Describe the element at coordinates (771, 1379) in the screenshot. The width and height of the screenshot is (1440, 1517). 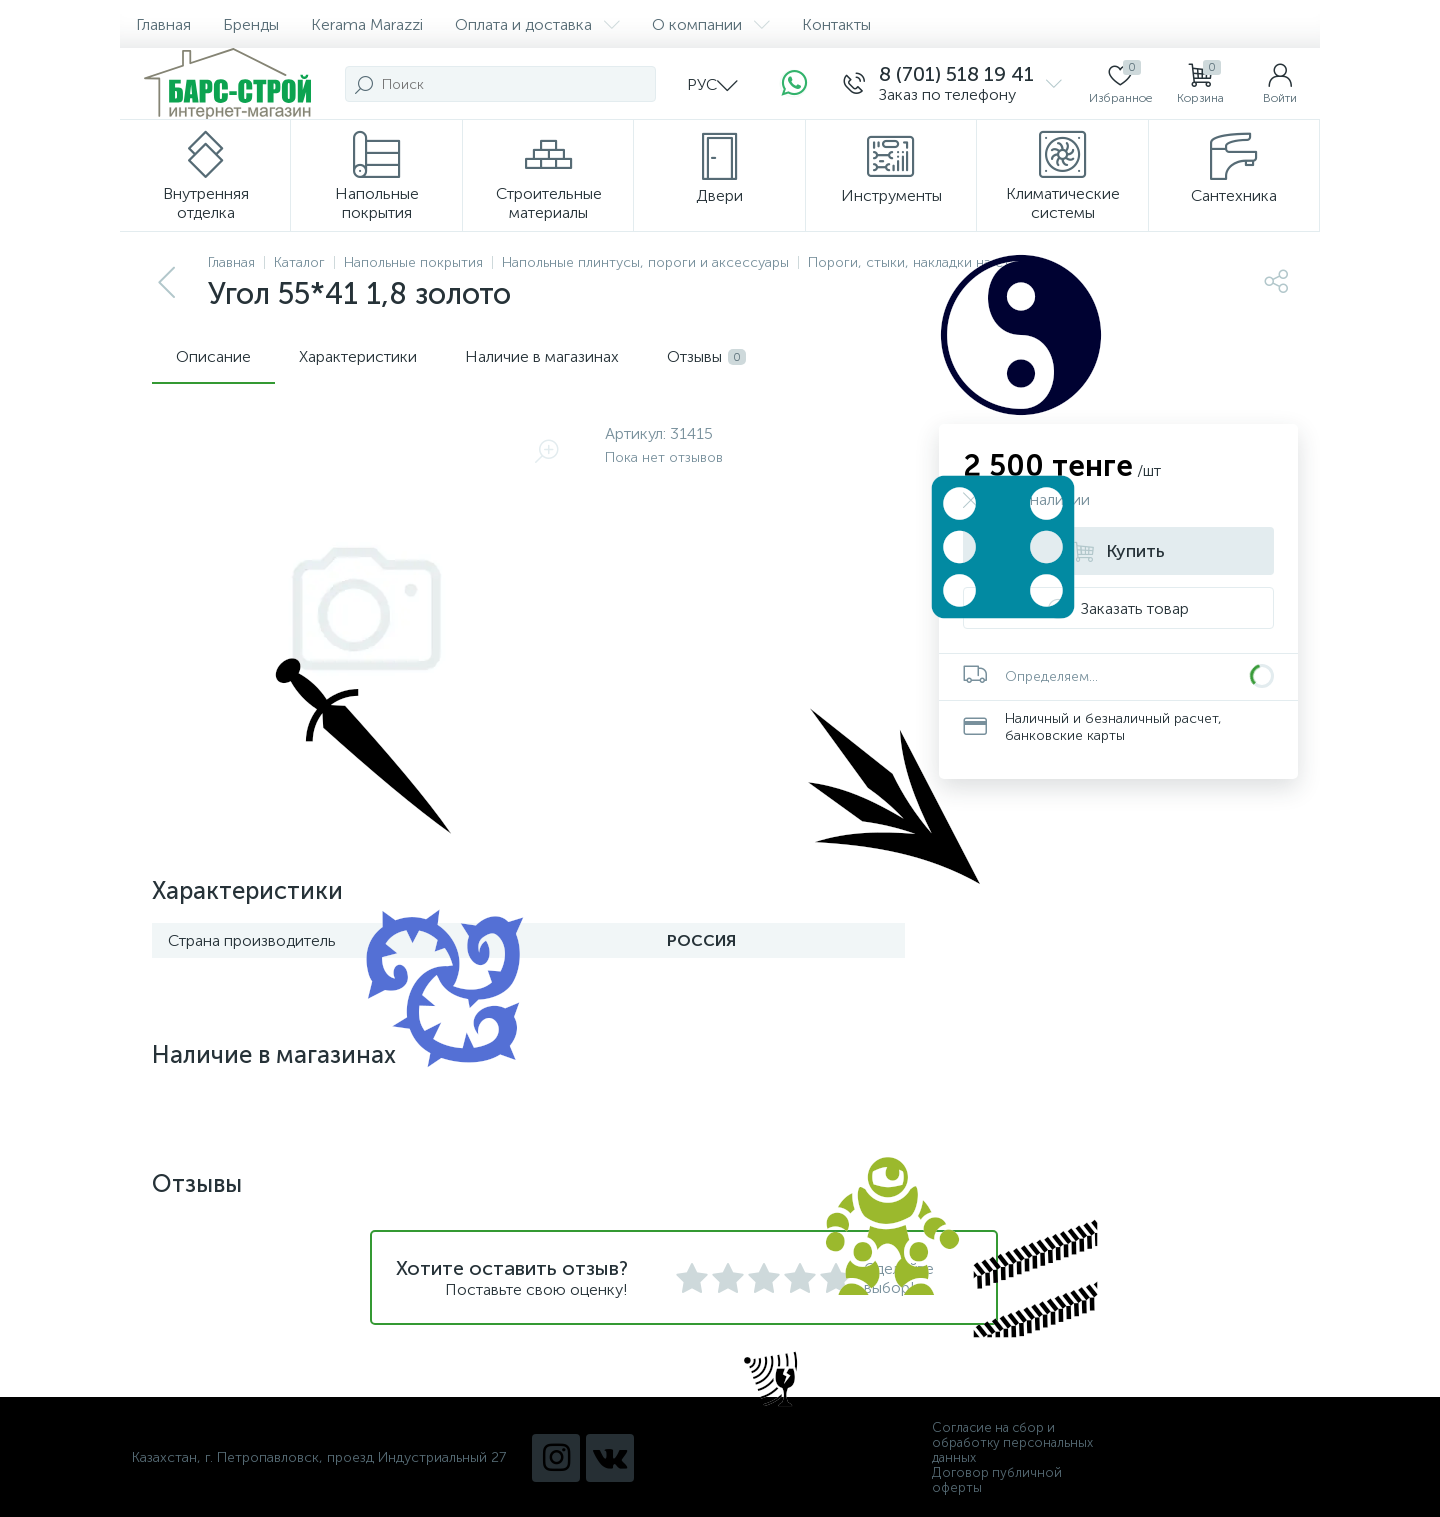
I see `access ultrasound or sonography features` at that location.